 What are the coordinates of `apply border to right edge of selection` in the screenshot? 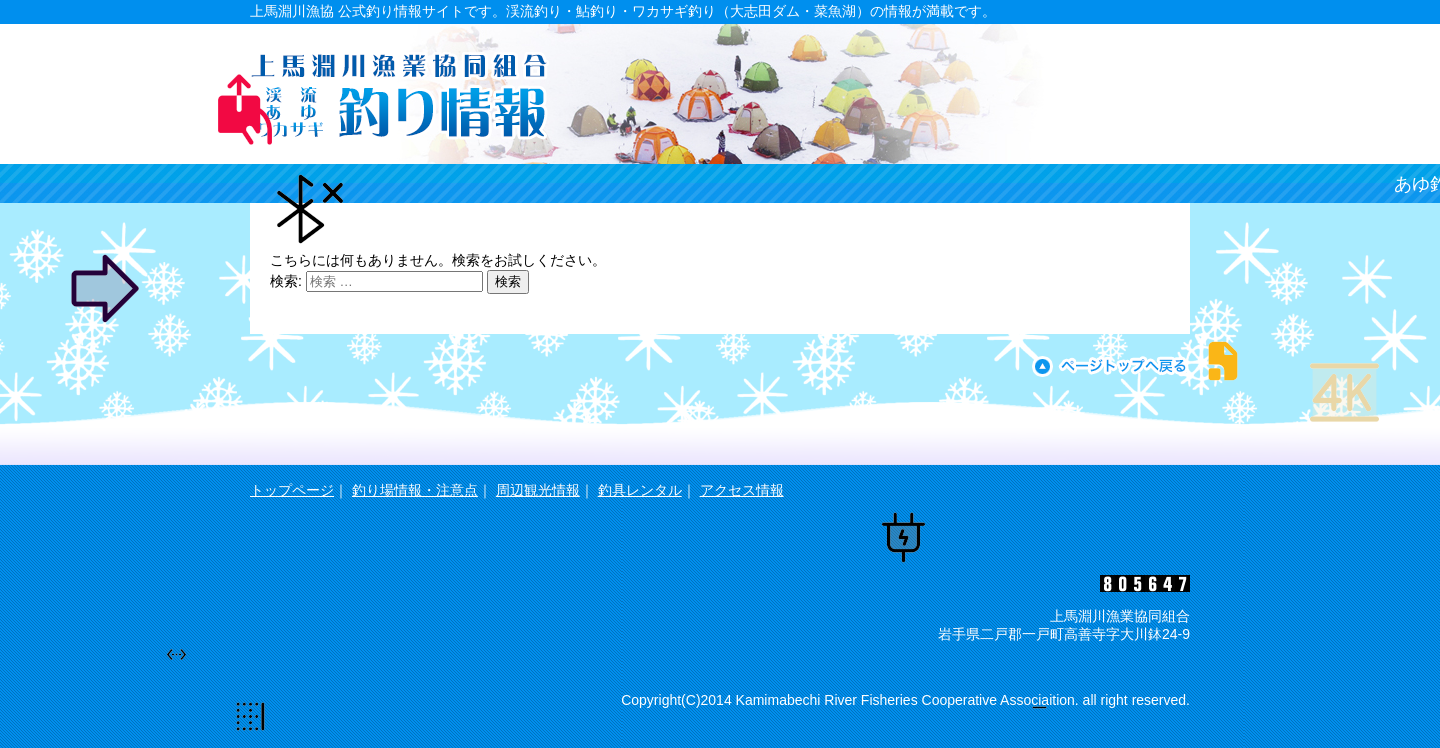 It's located at (250, 716).